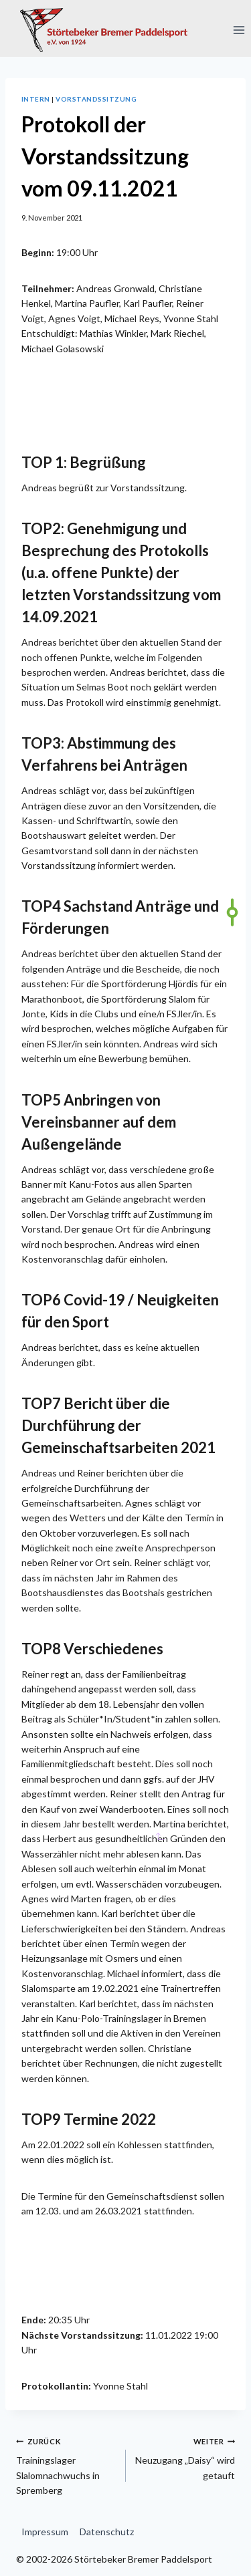  What do you see at coordinates (232, 912) in the screenshot?
I see `view commit history in version control` at bounding box center [232, 912].